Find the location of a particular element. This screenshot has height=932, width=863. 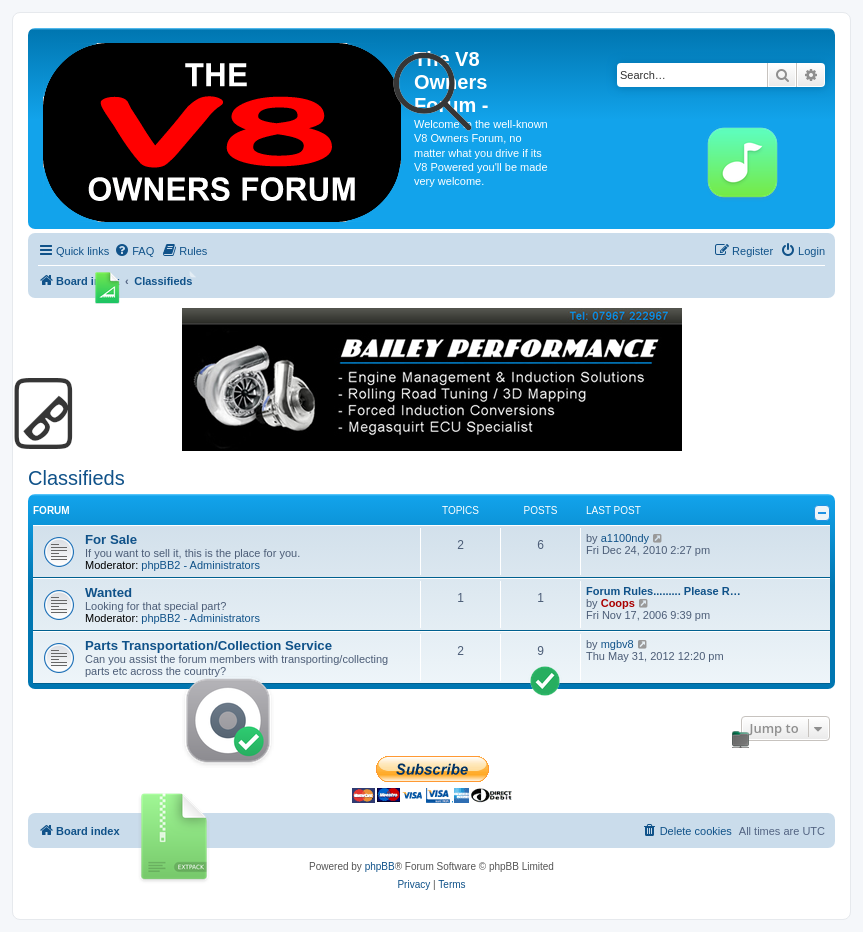

indicates a completed or successful action is located at coordinates (545, 681).